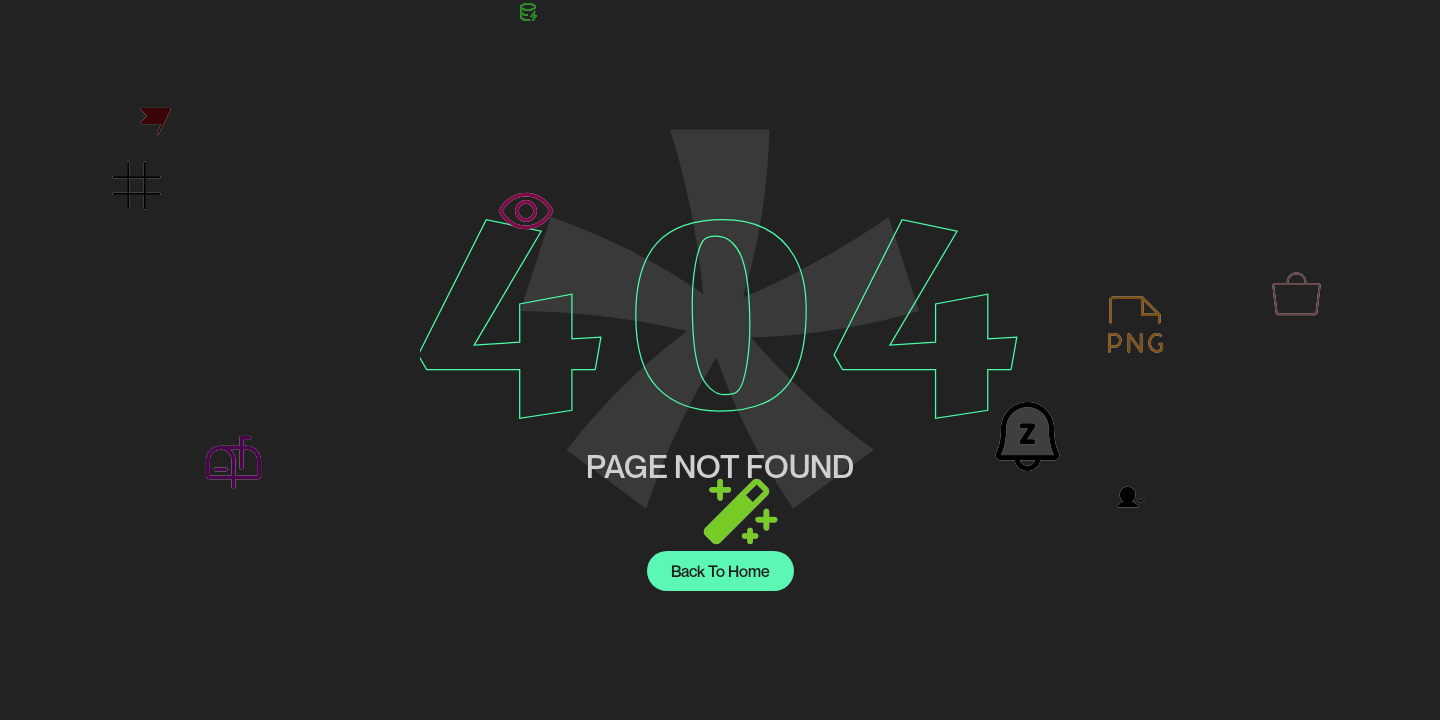  I want to click on user verified or approved, so click(1130, 498).